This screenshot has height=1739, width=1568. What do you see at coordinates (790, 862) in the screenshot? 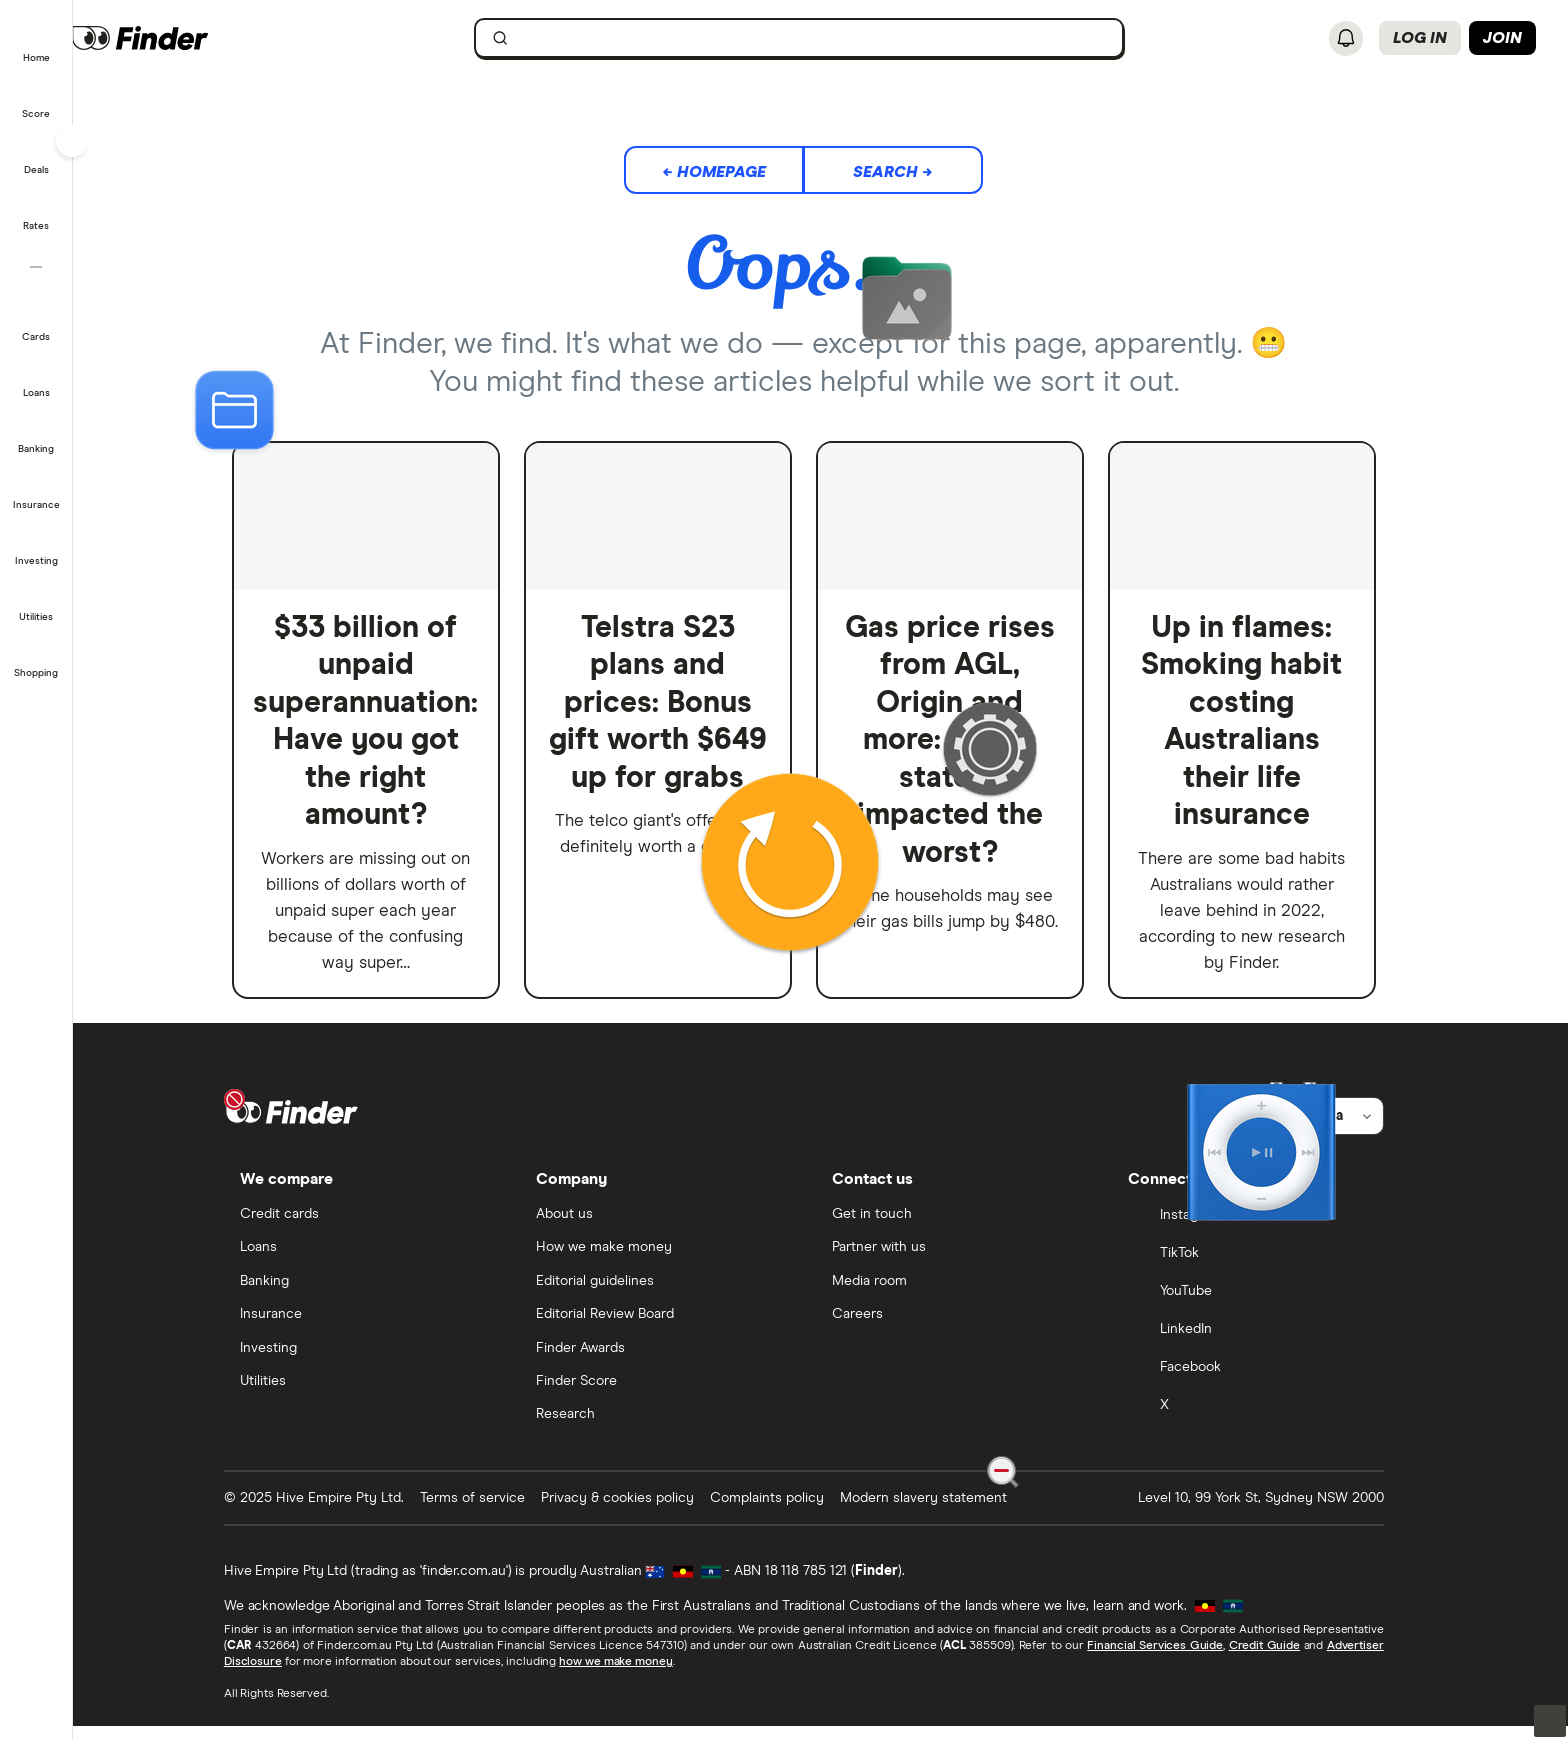
I see `reboot or restart the system` at bounding box center [790, 862].